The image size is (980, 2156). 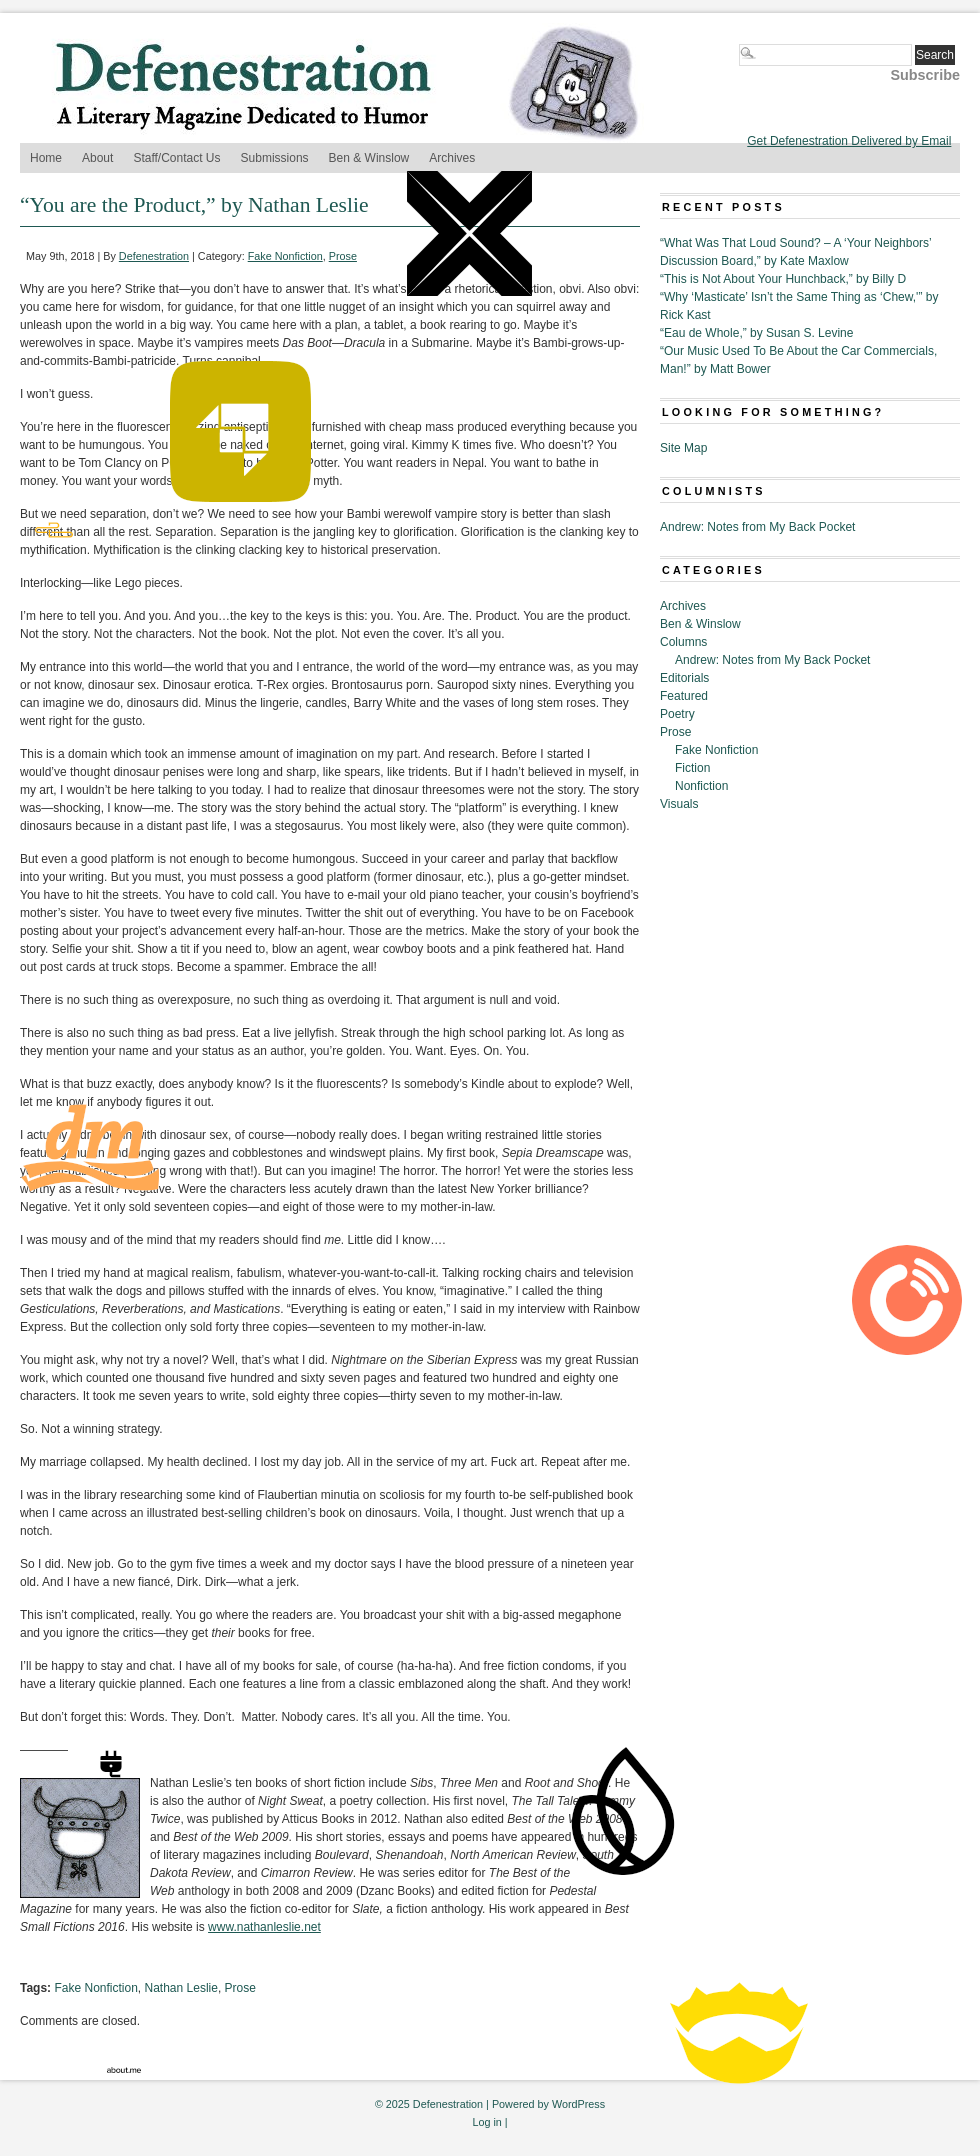 What do you see at coordinates (623, 1811) in the screenshot?
I see `access Firebase console or services` at bounding box center [623, 1811].